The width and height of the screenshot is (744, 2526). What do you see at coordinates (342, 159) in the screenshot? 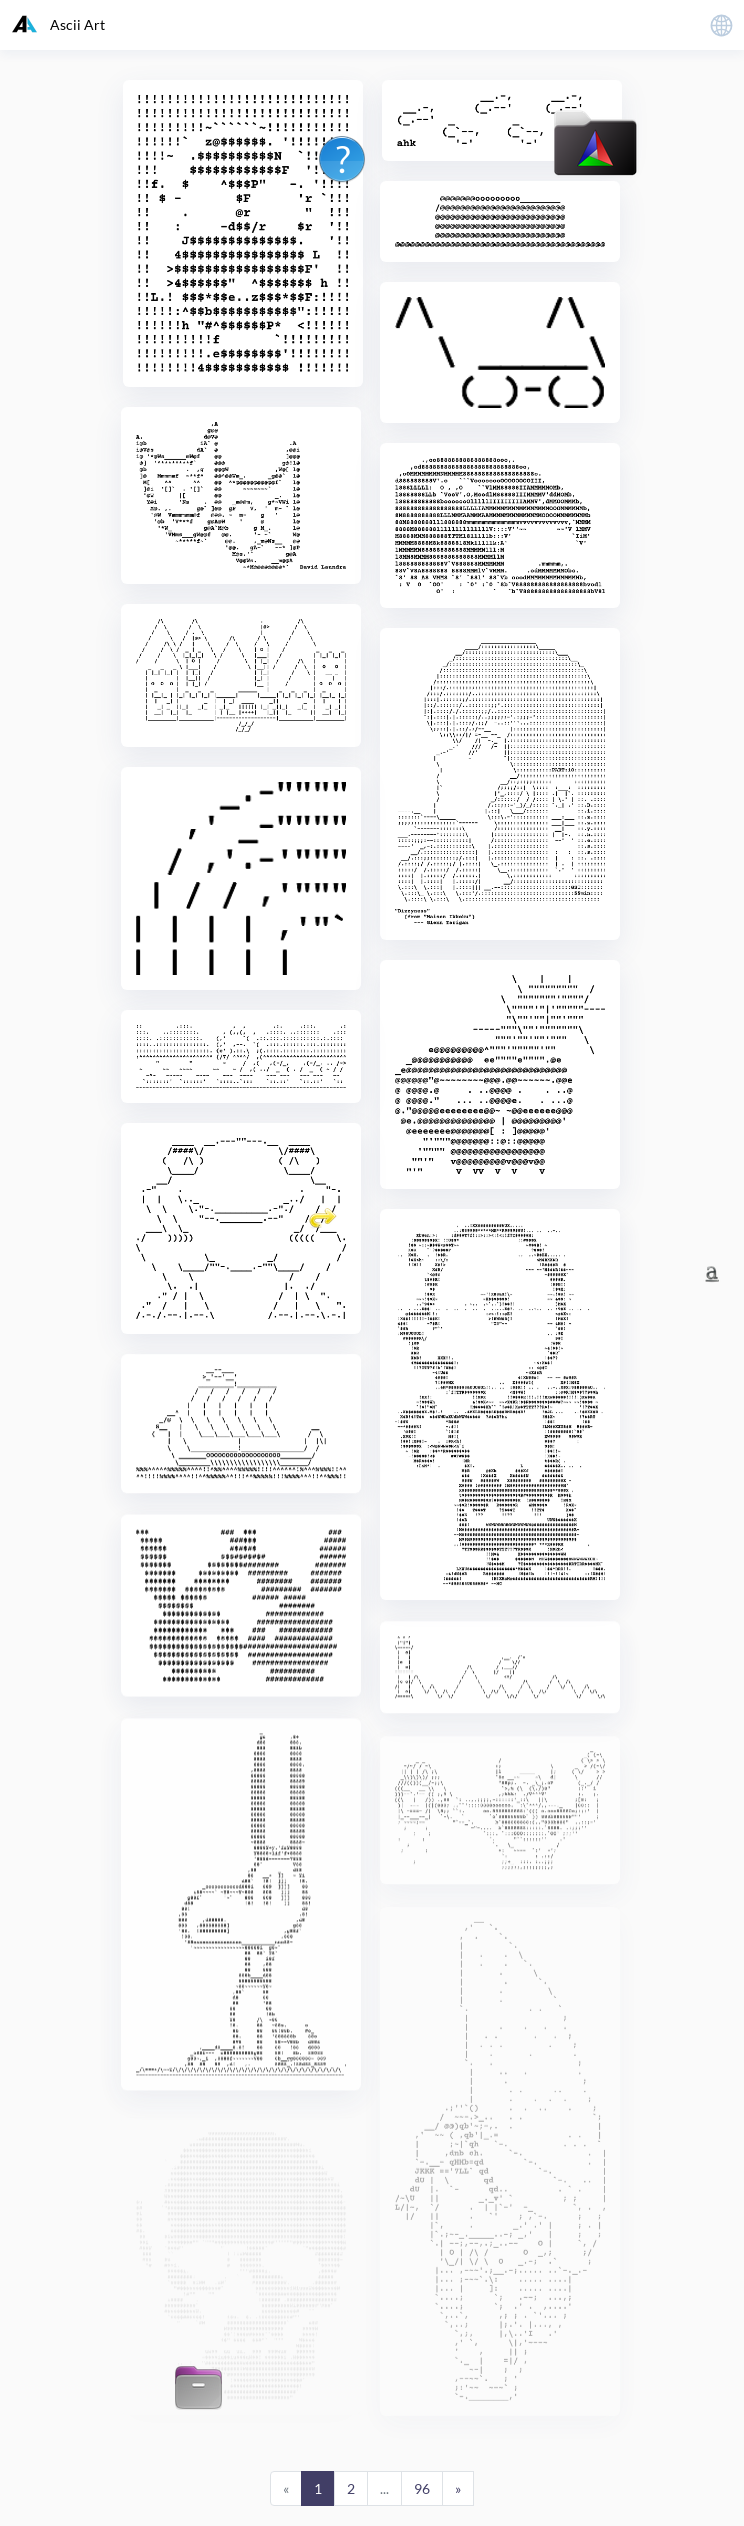
I see `access frequently asked questions` at bounding box center [342, 159].